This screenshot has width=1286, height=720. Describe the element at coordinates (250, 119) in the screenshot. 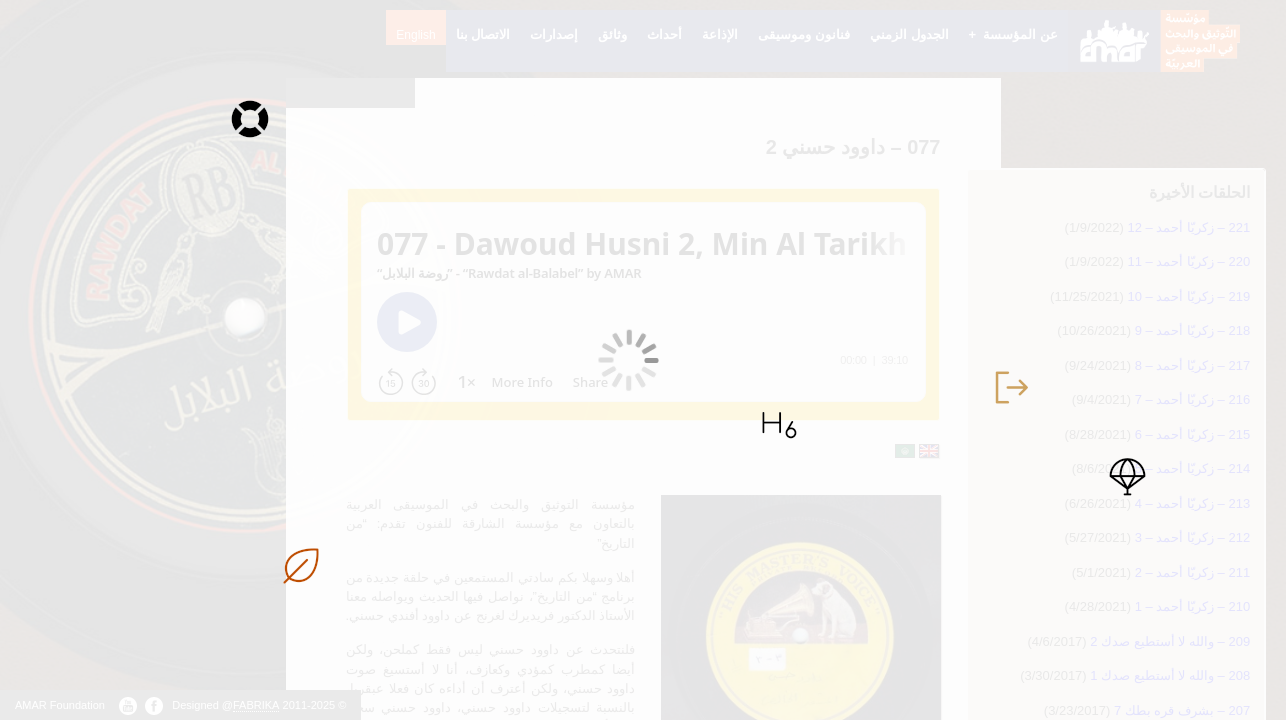

I see `access help or support center` at that location.